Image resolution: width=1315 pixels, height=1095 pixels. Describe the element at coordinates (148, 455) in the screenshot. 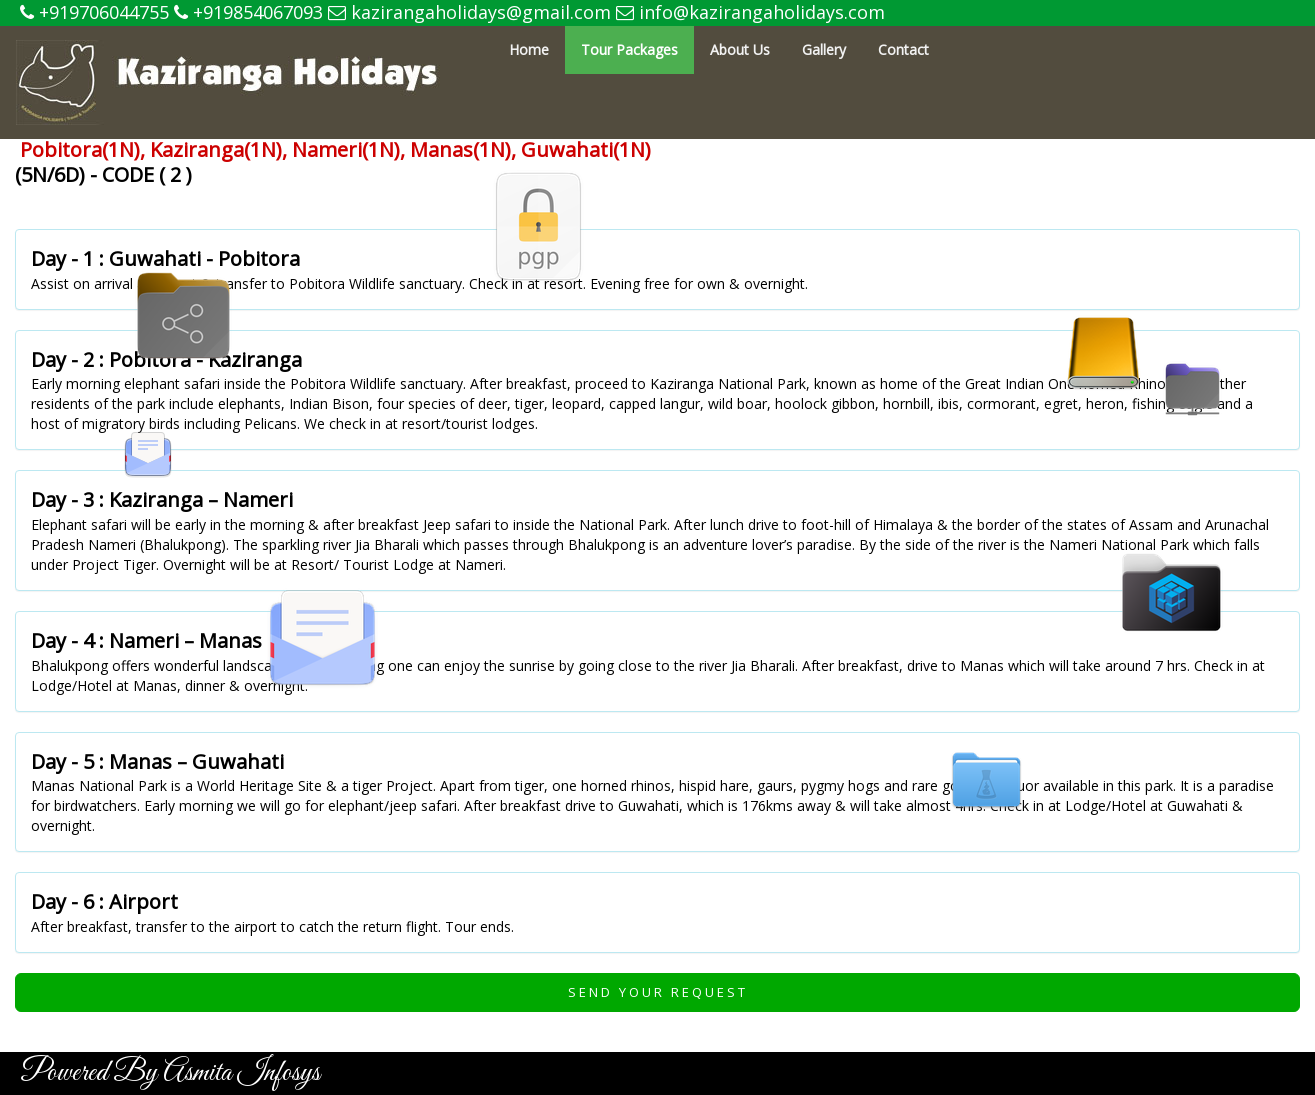

I see `indicates a message has been read` at that location.